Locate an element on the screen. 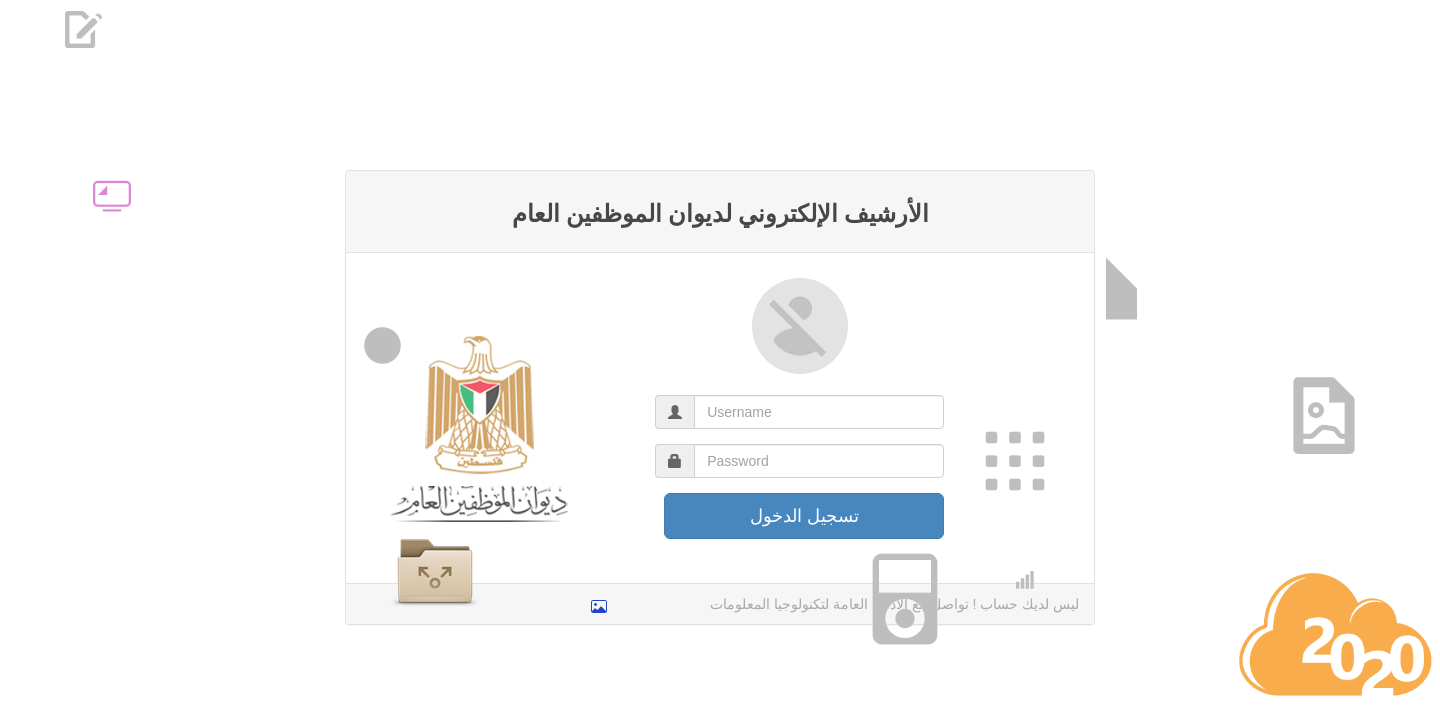 This screenshot has width=1440, height=720. start recording audio or video is located at coordinates (382, 345).